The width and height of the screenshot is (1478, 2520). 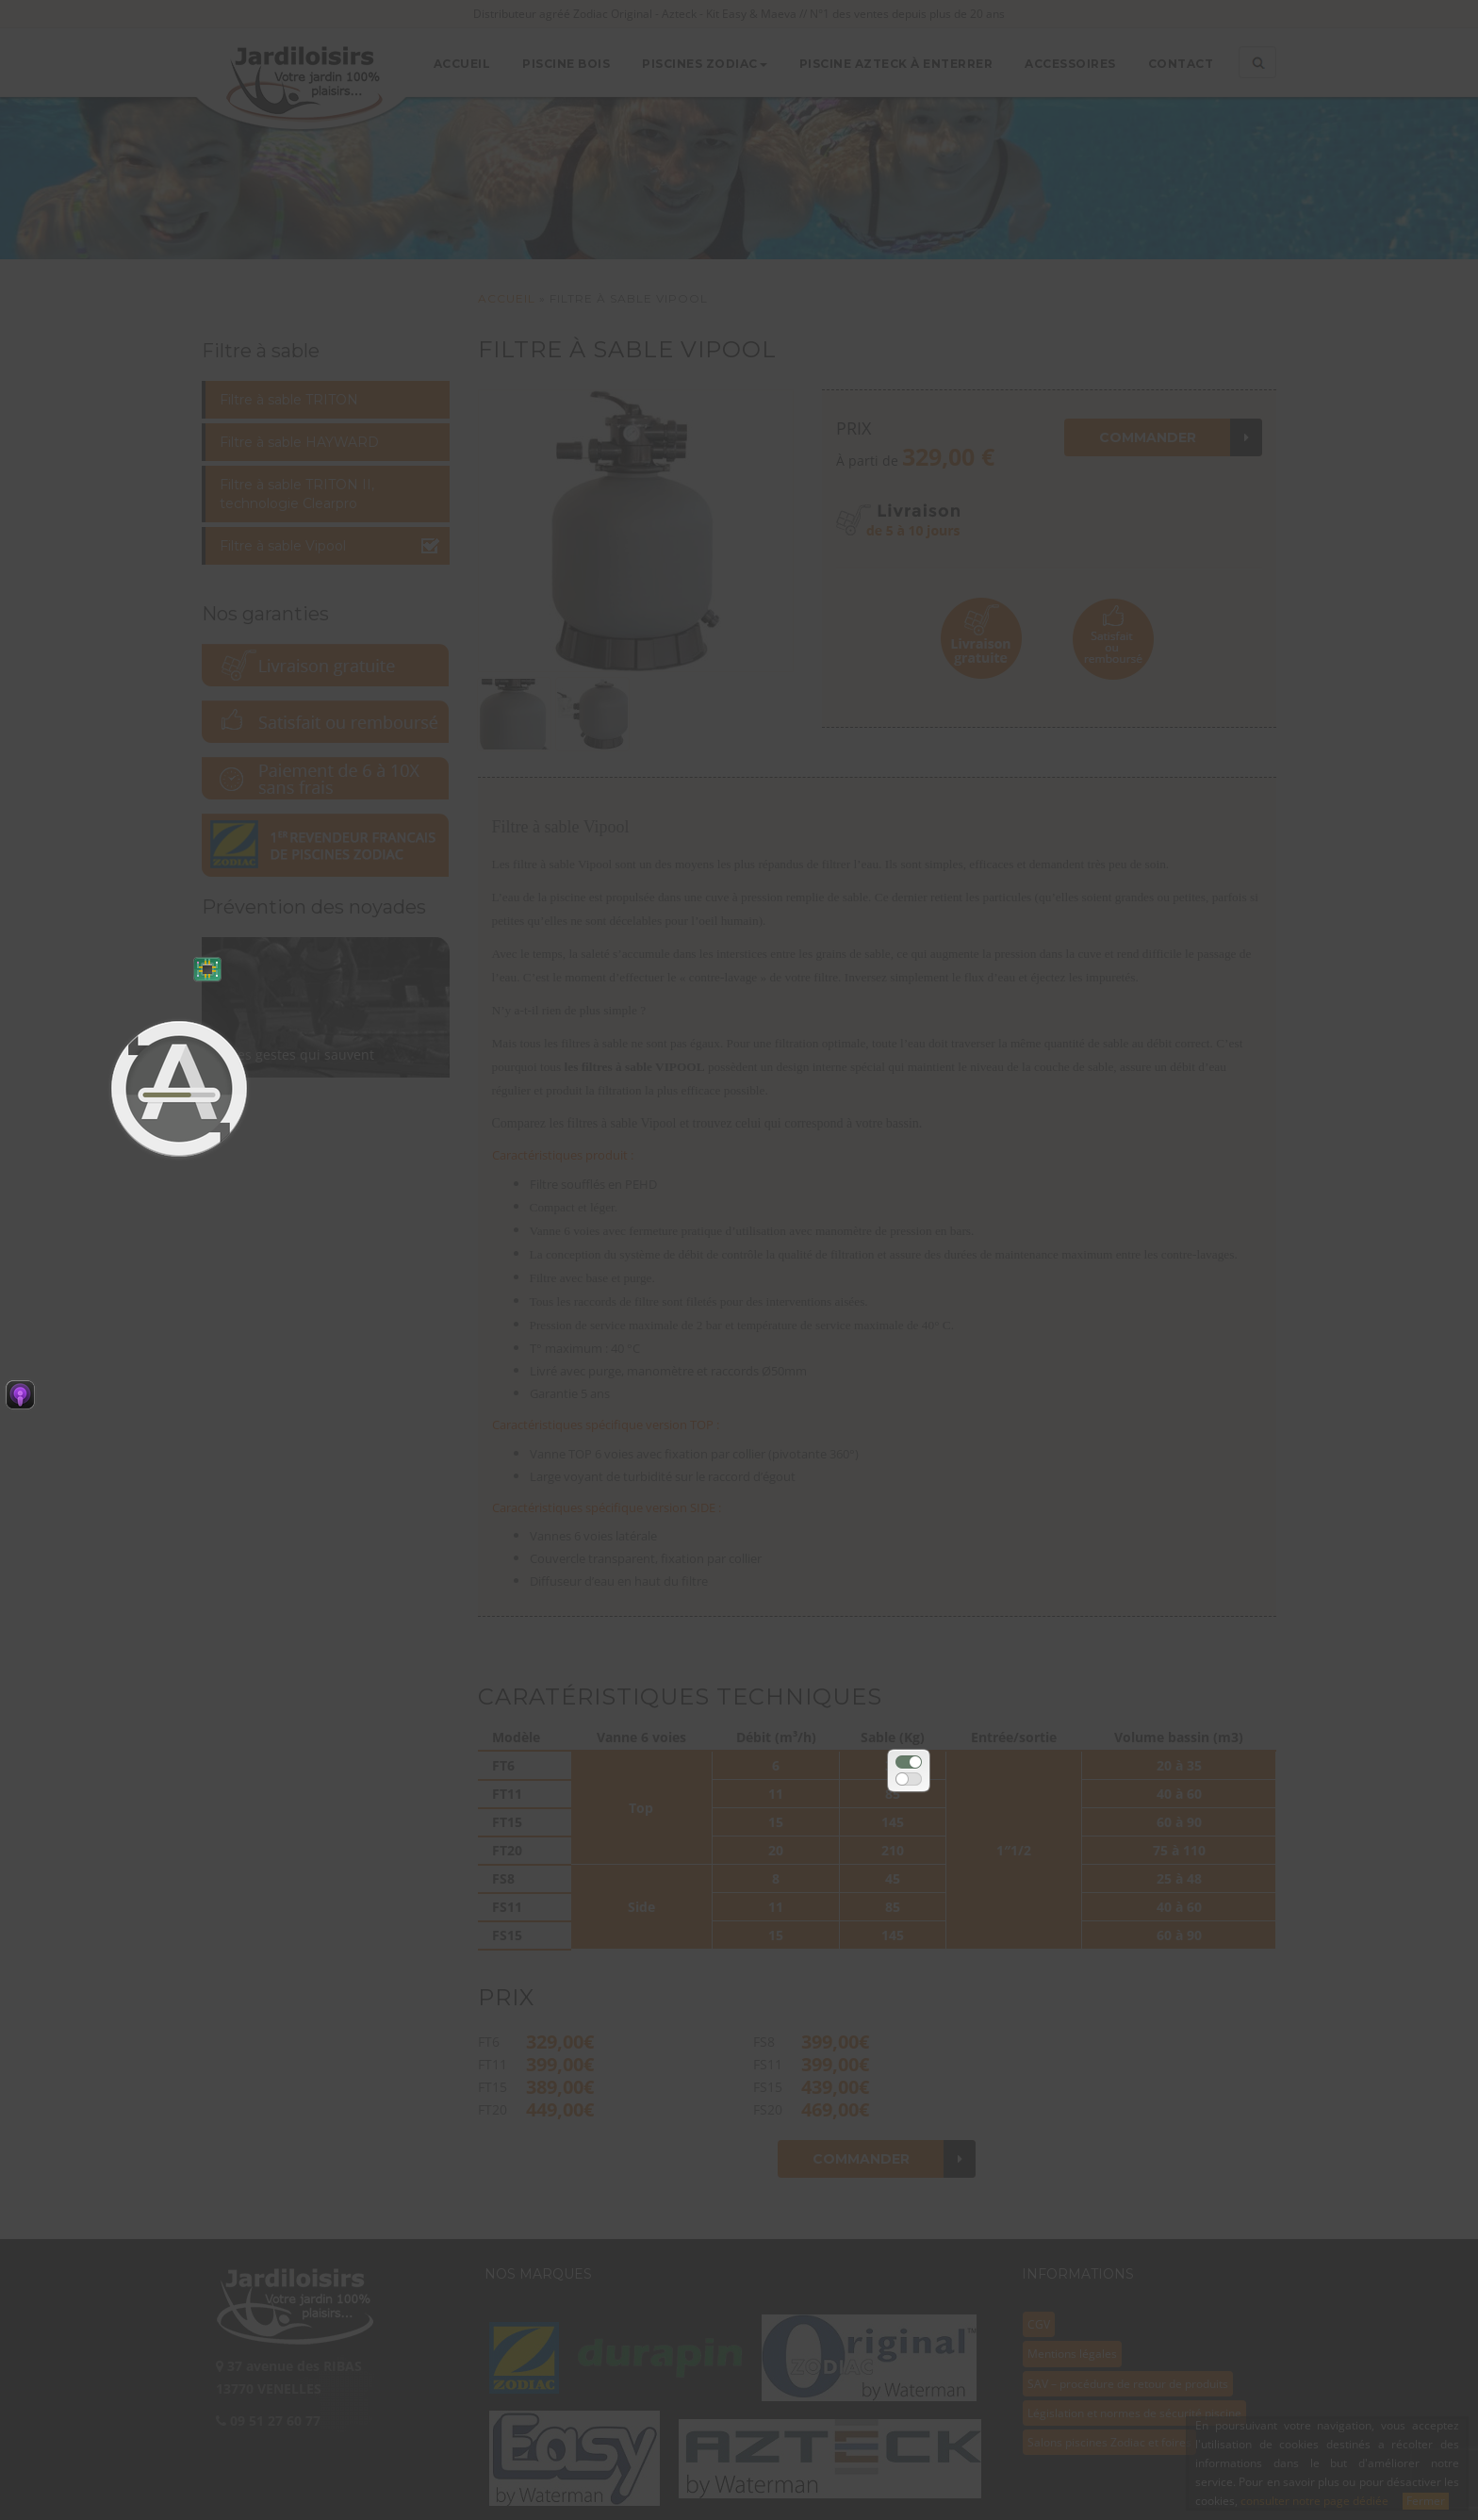 I want to click on open the software updater application, so click(x=179, y=1089).